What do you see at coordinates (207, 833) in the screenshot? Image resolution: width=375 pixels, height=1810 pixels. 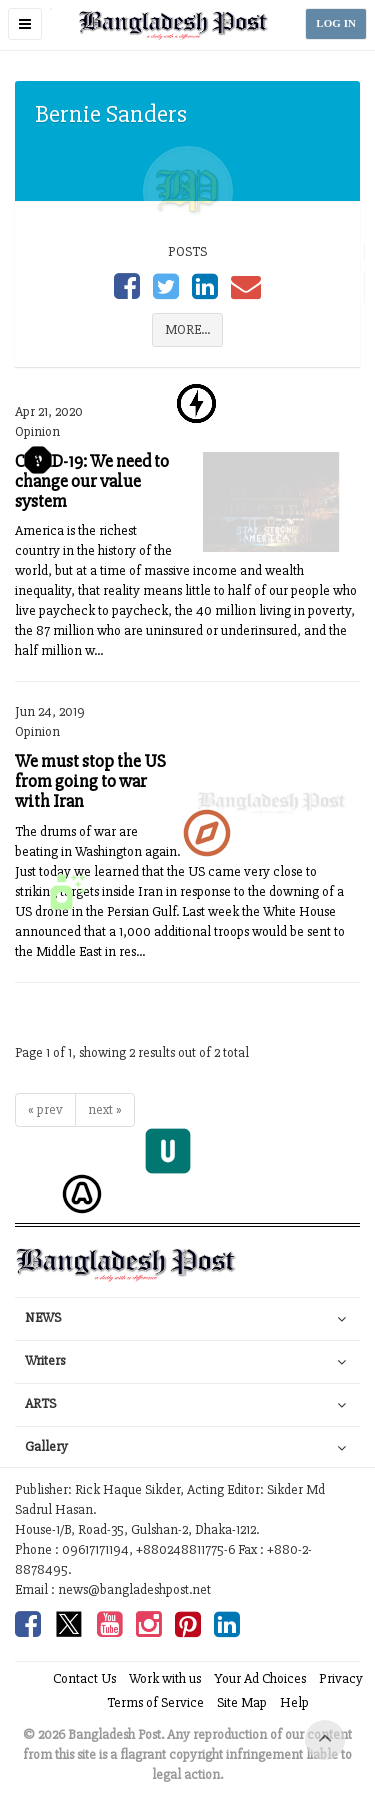 I see `open safari browser` at bounding box center [207, 833].